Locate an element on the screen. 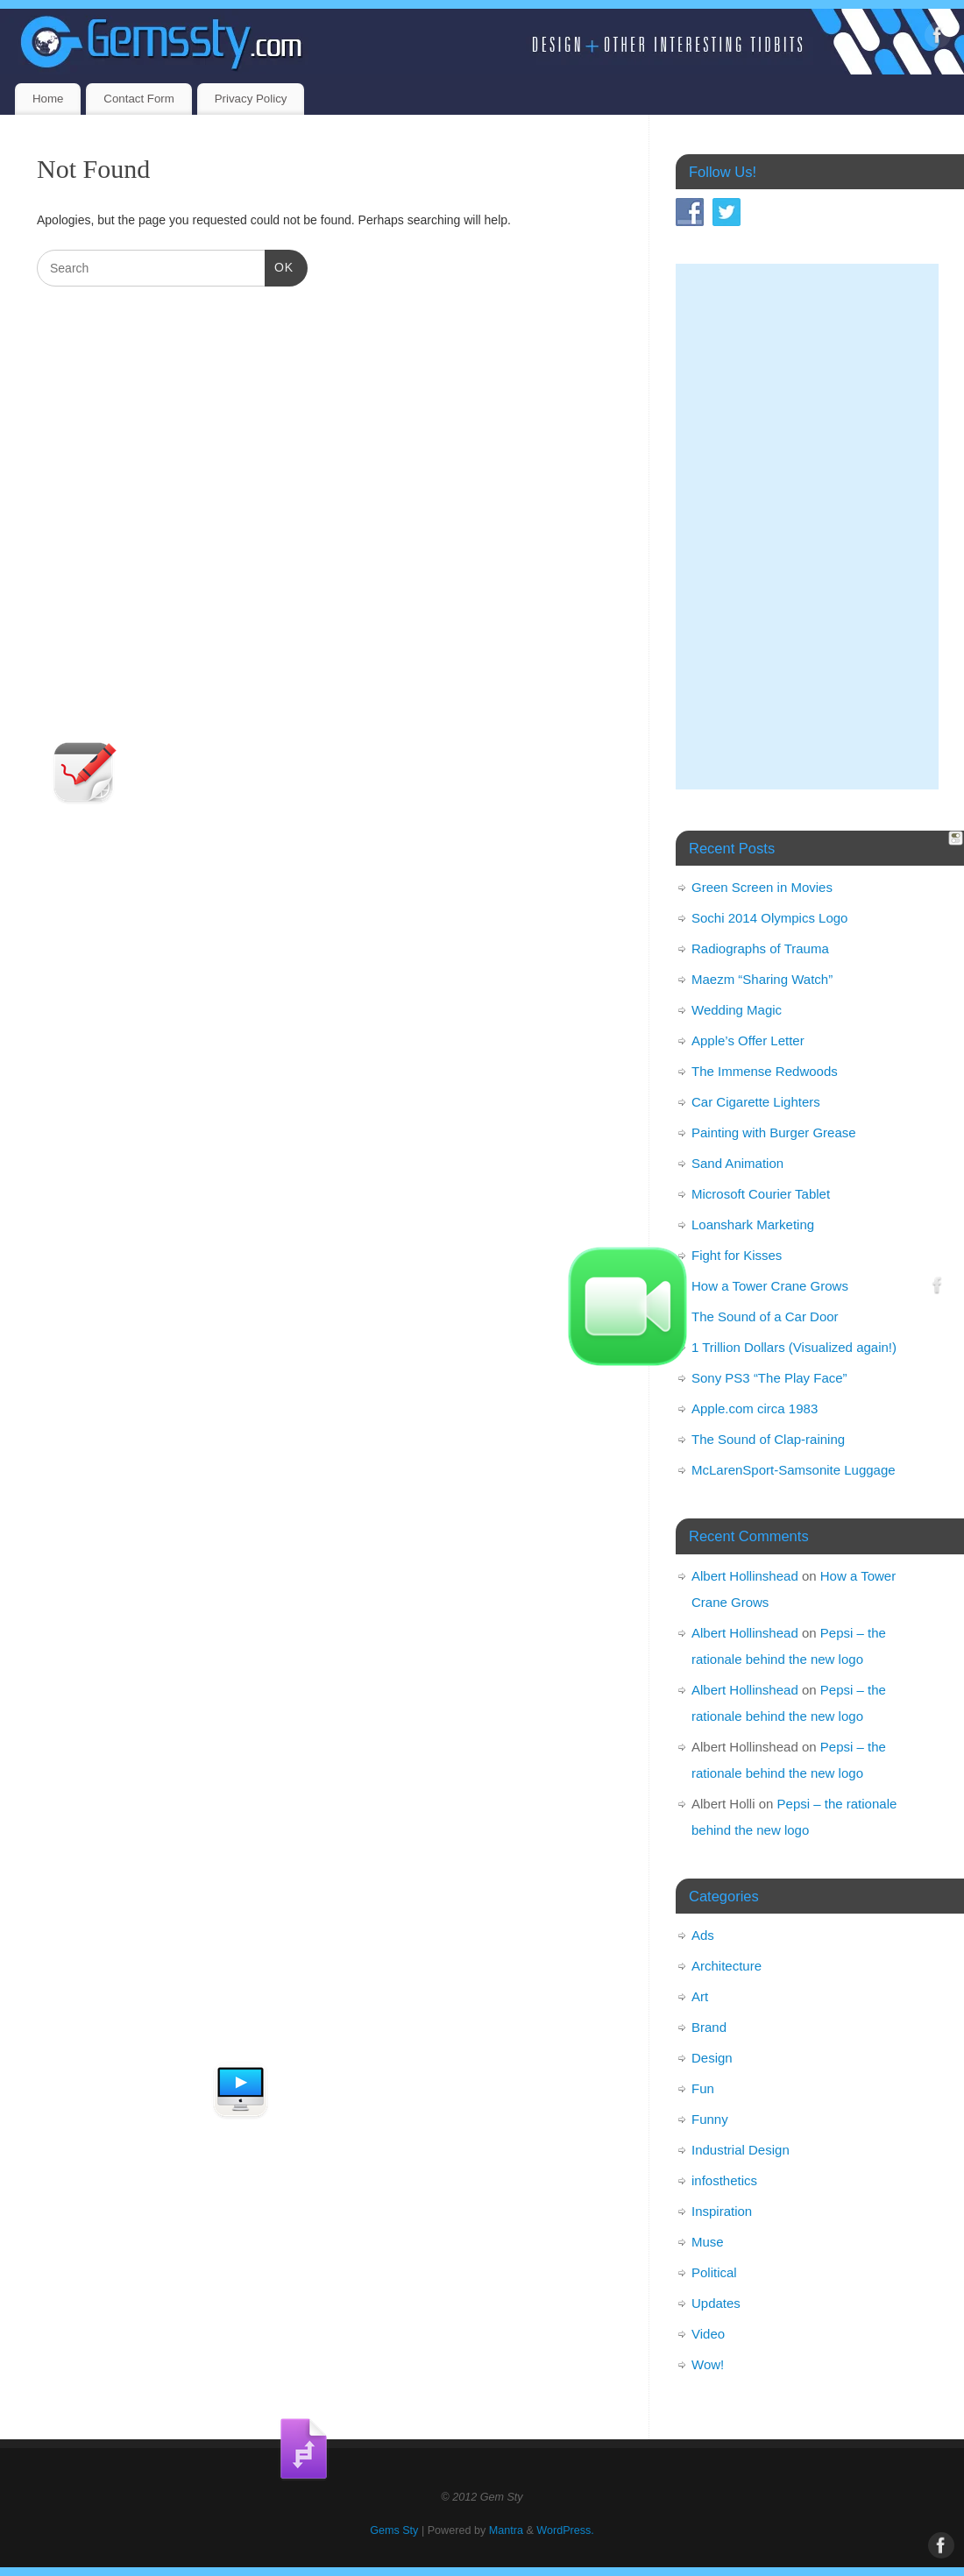 This screenshot has width=964, height=2576. open system settings or preferences is located at coordinates (955, 838).